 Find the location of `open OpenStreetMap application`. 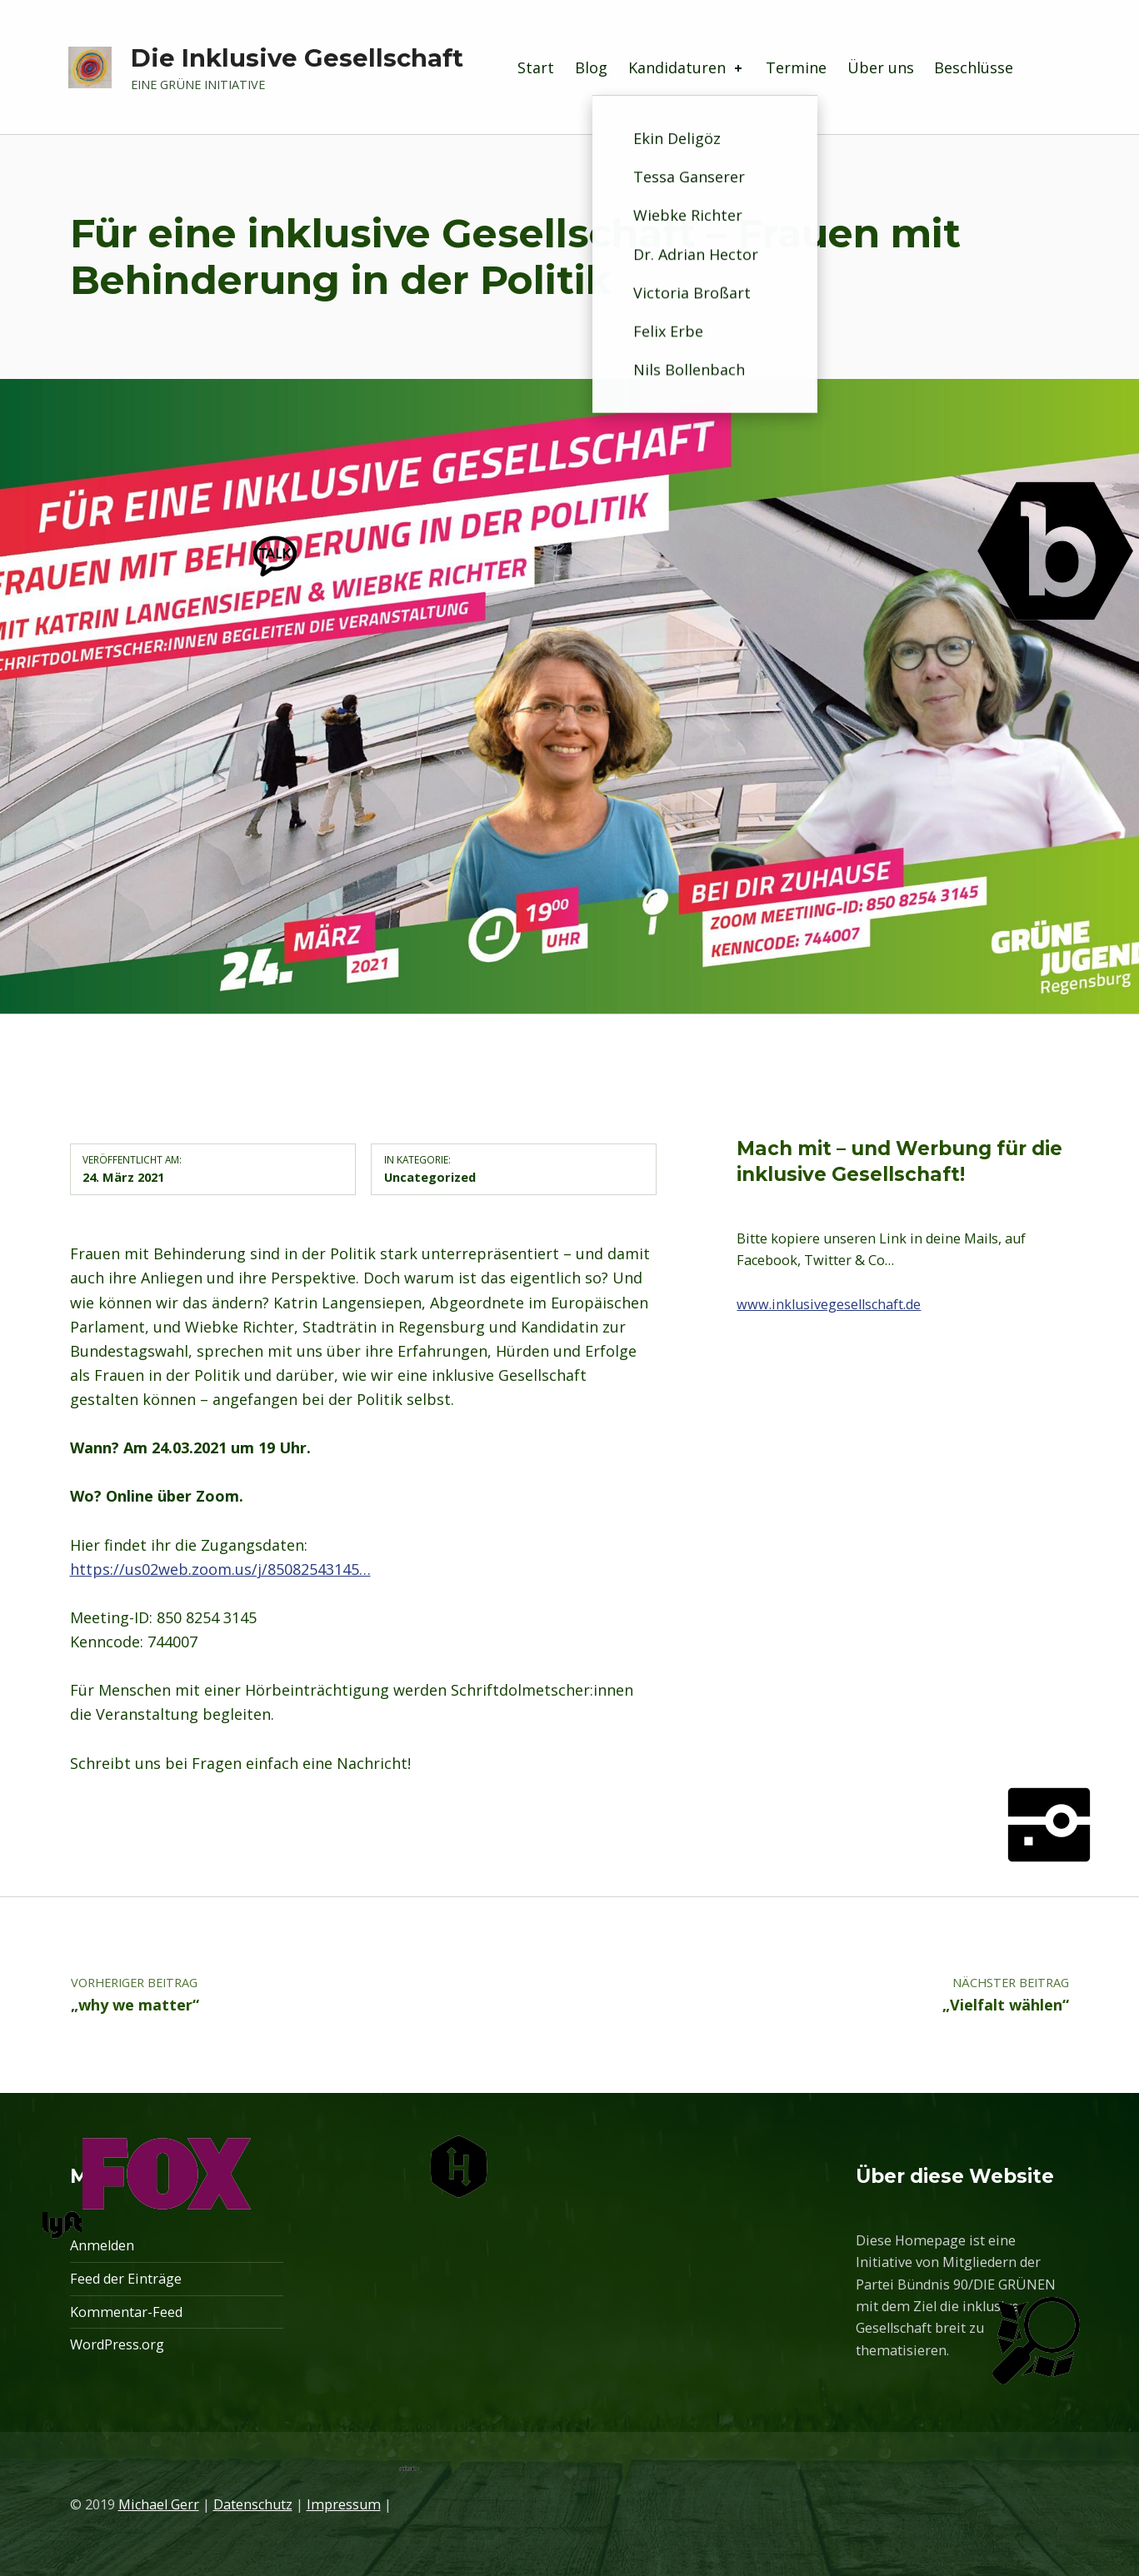

open OpenStreetMap application is located at coordinates (1036, 2340).